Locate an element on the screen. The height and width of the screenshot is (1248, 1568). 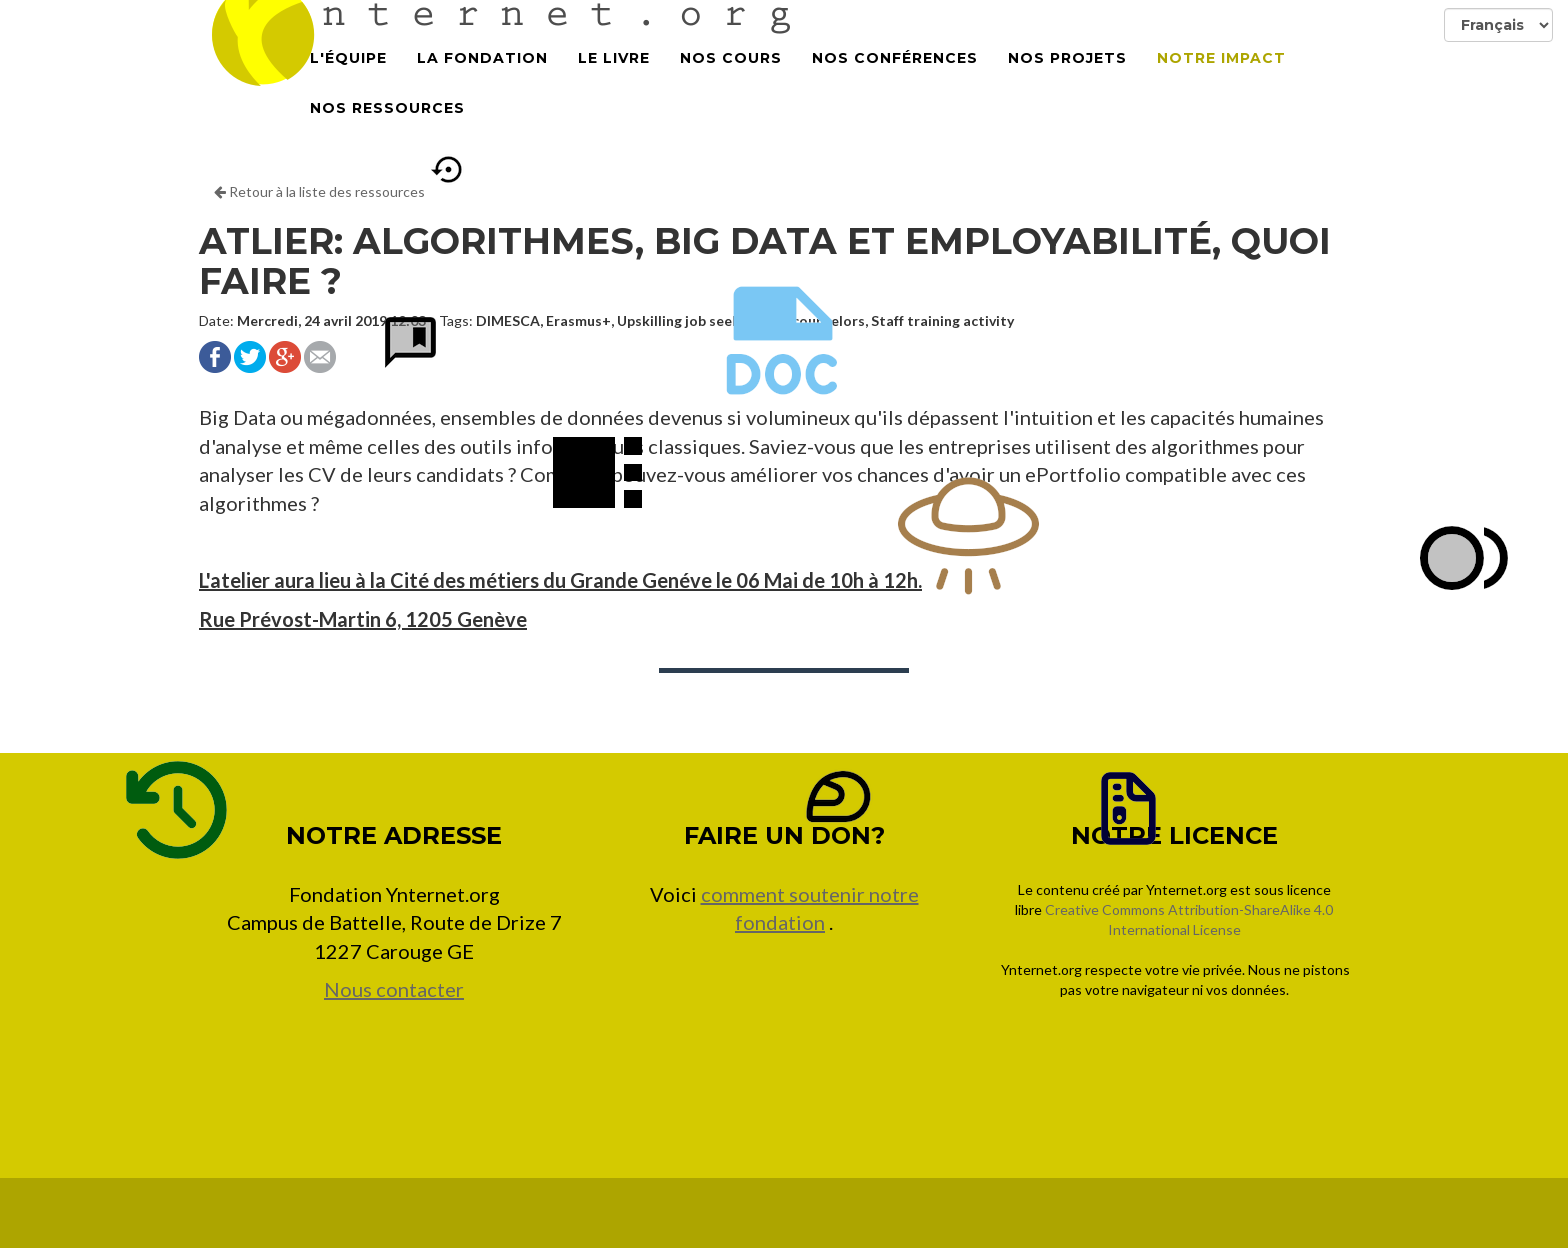
restore settings to a previous backup is located at coordinates (448, 169).